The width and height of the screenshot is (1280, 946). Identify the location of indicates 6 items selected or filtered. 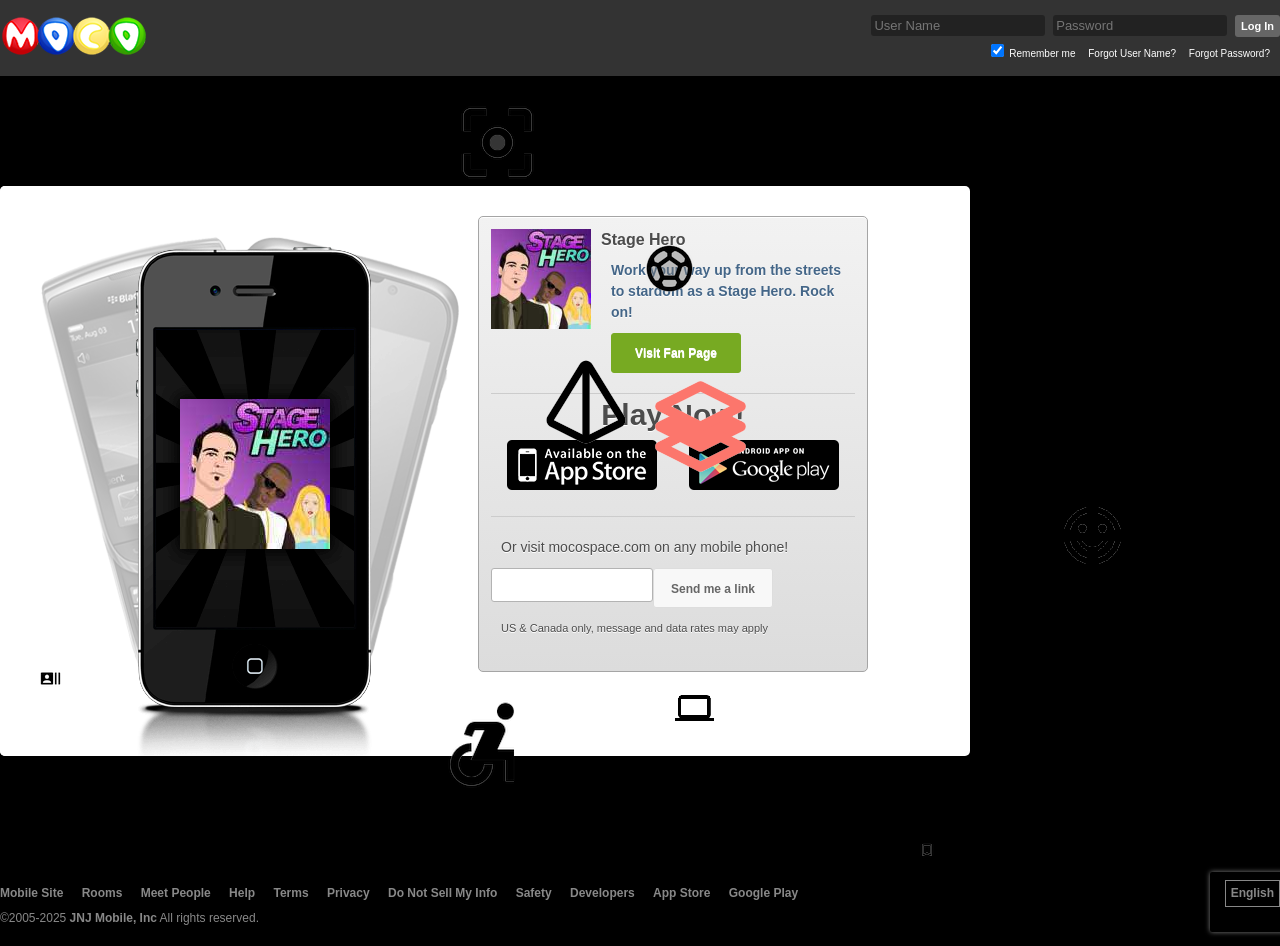
(1145, 157).